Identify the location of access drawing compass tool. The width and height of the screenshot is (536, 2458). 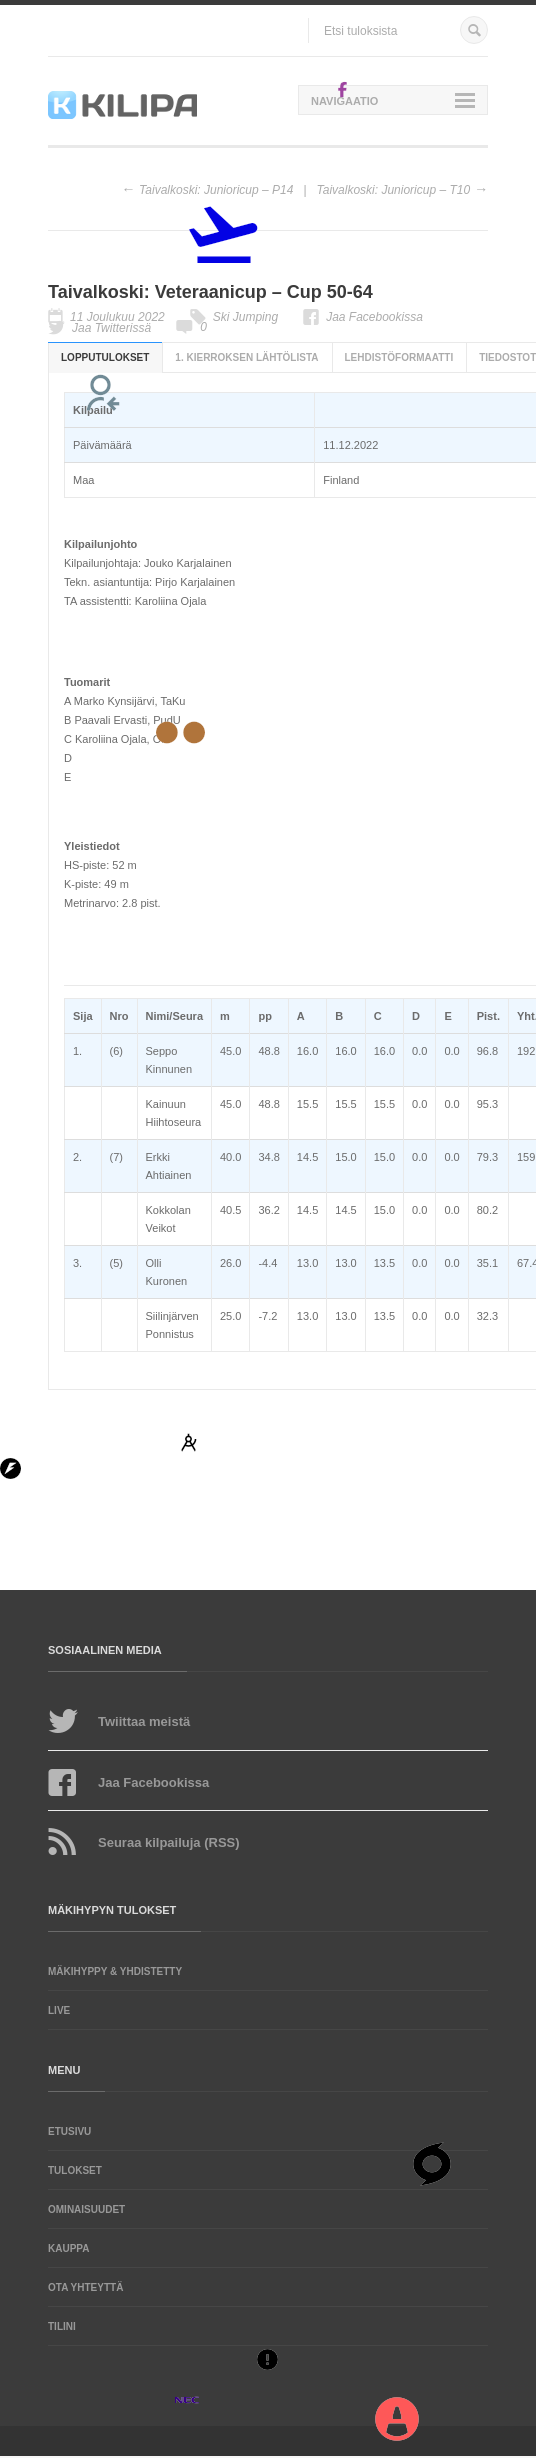
(188, 1442).